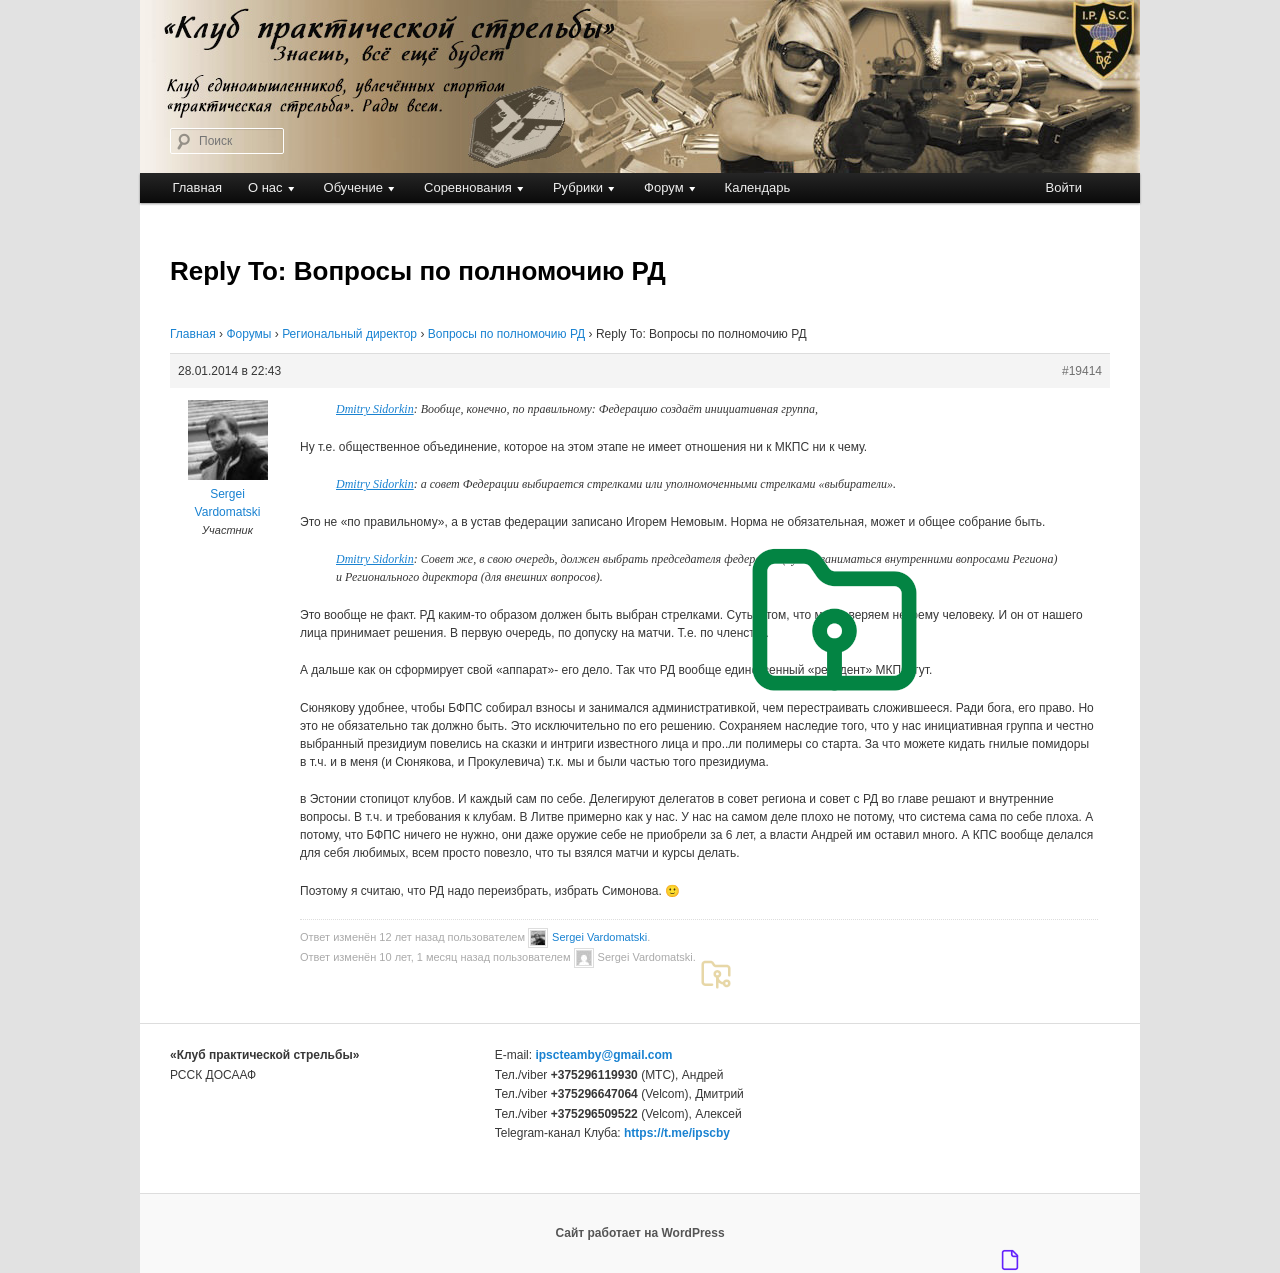  I want to click on open git repository folder, so click(716, 974).